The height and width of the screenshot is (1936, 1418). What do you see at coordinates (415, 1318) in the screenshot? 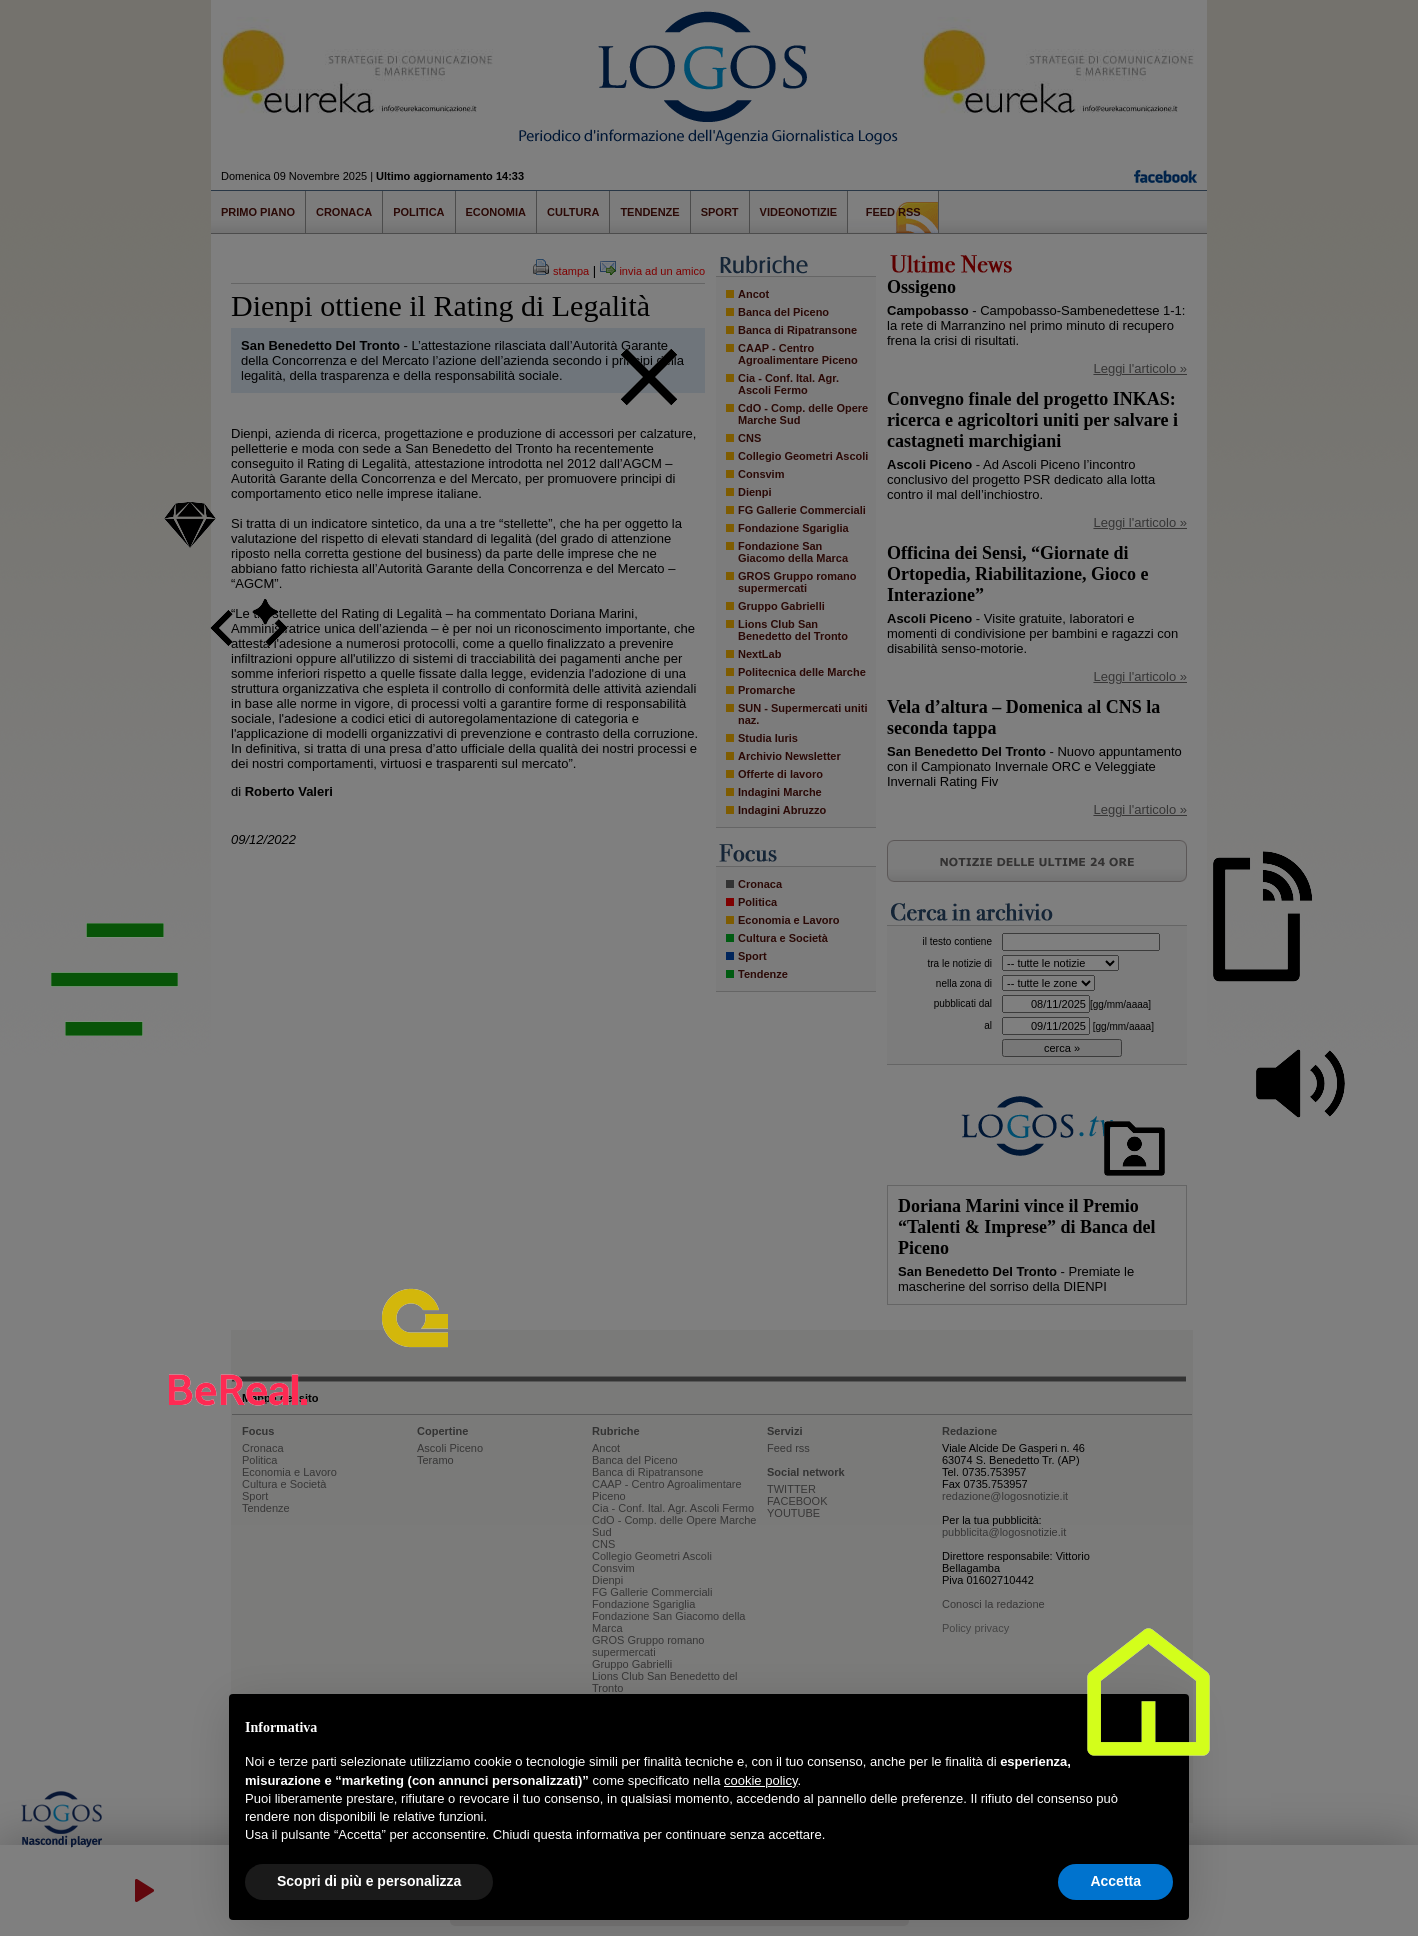
I see `link to Appwrite backend services` at bounding box center [415, 1318].